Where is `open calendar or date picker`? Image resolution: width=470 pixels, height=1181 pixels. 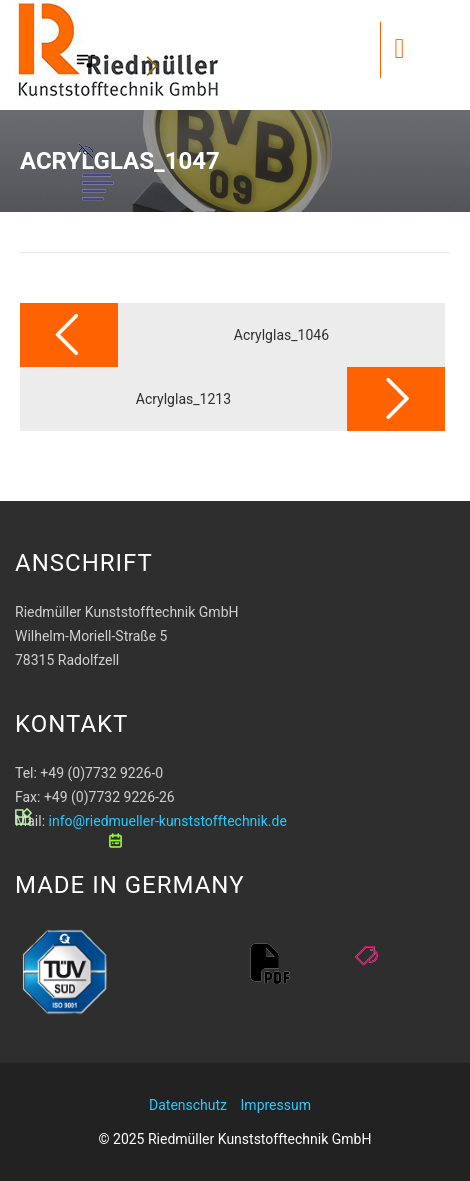 open calendar or date picker is located at coordinates (115, 840).